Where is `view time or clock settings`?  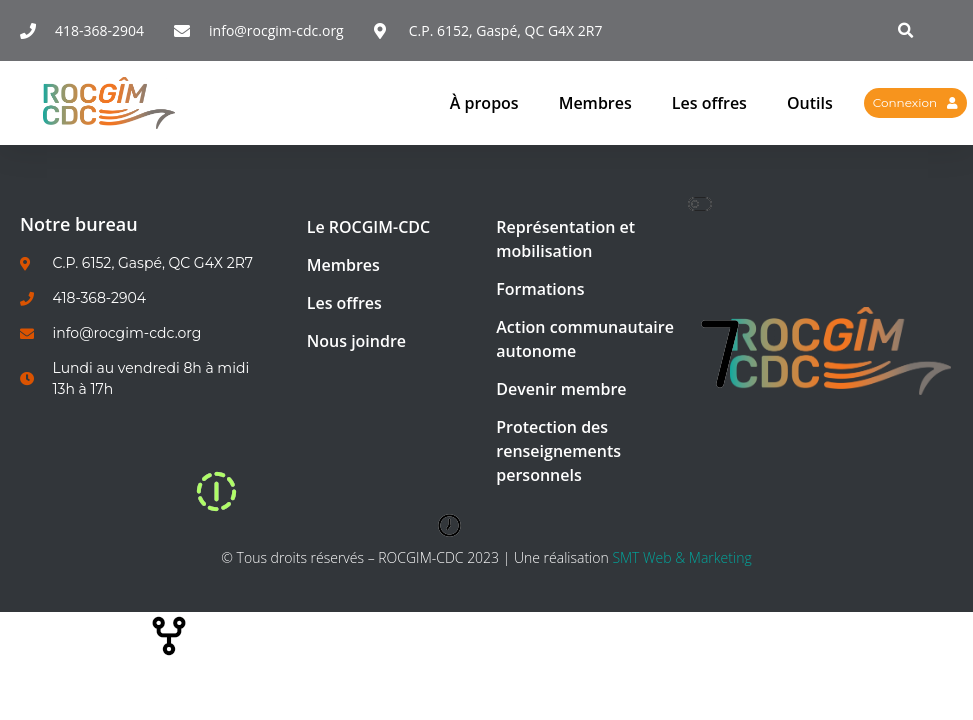
view time or clock settings is located at coordinates (449, 525).